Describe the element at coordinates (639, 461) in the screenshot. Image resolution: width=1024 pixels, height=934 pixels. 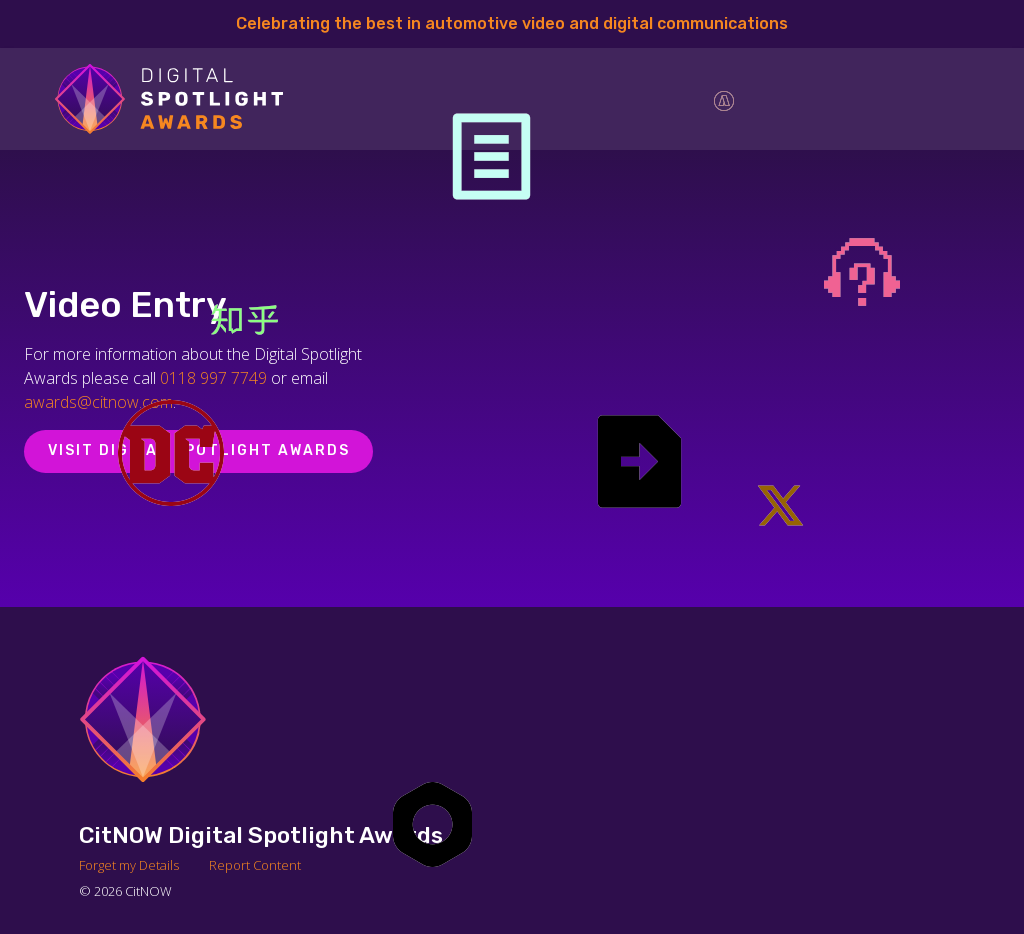
I see `transfer or export a file` at that location.